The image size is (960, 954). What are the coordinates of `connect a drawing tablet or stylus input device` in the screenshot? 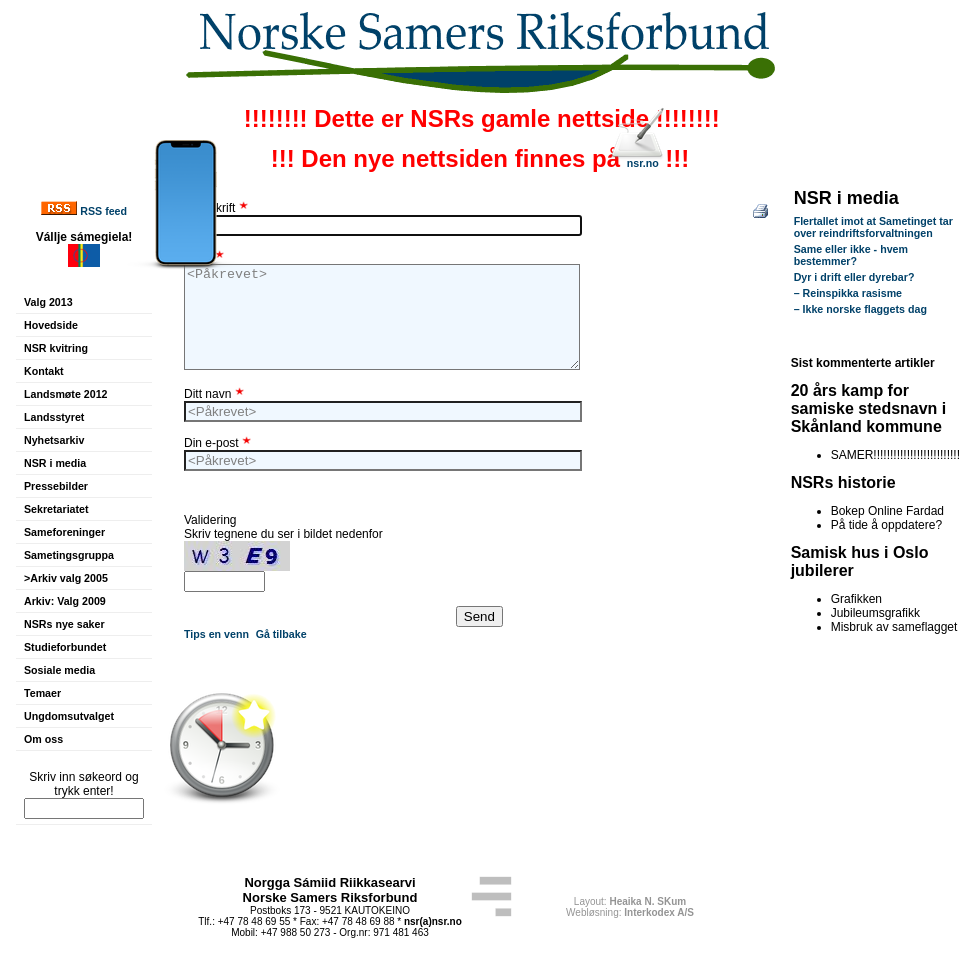 It's located at (638, 134).